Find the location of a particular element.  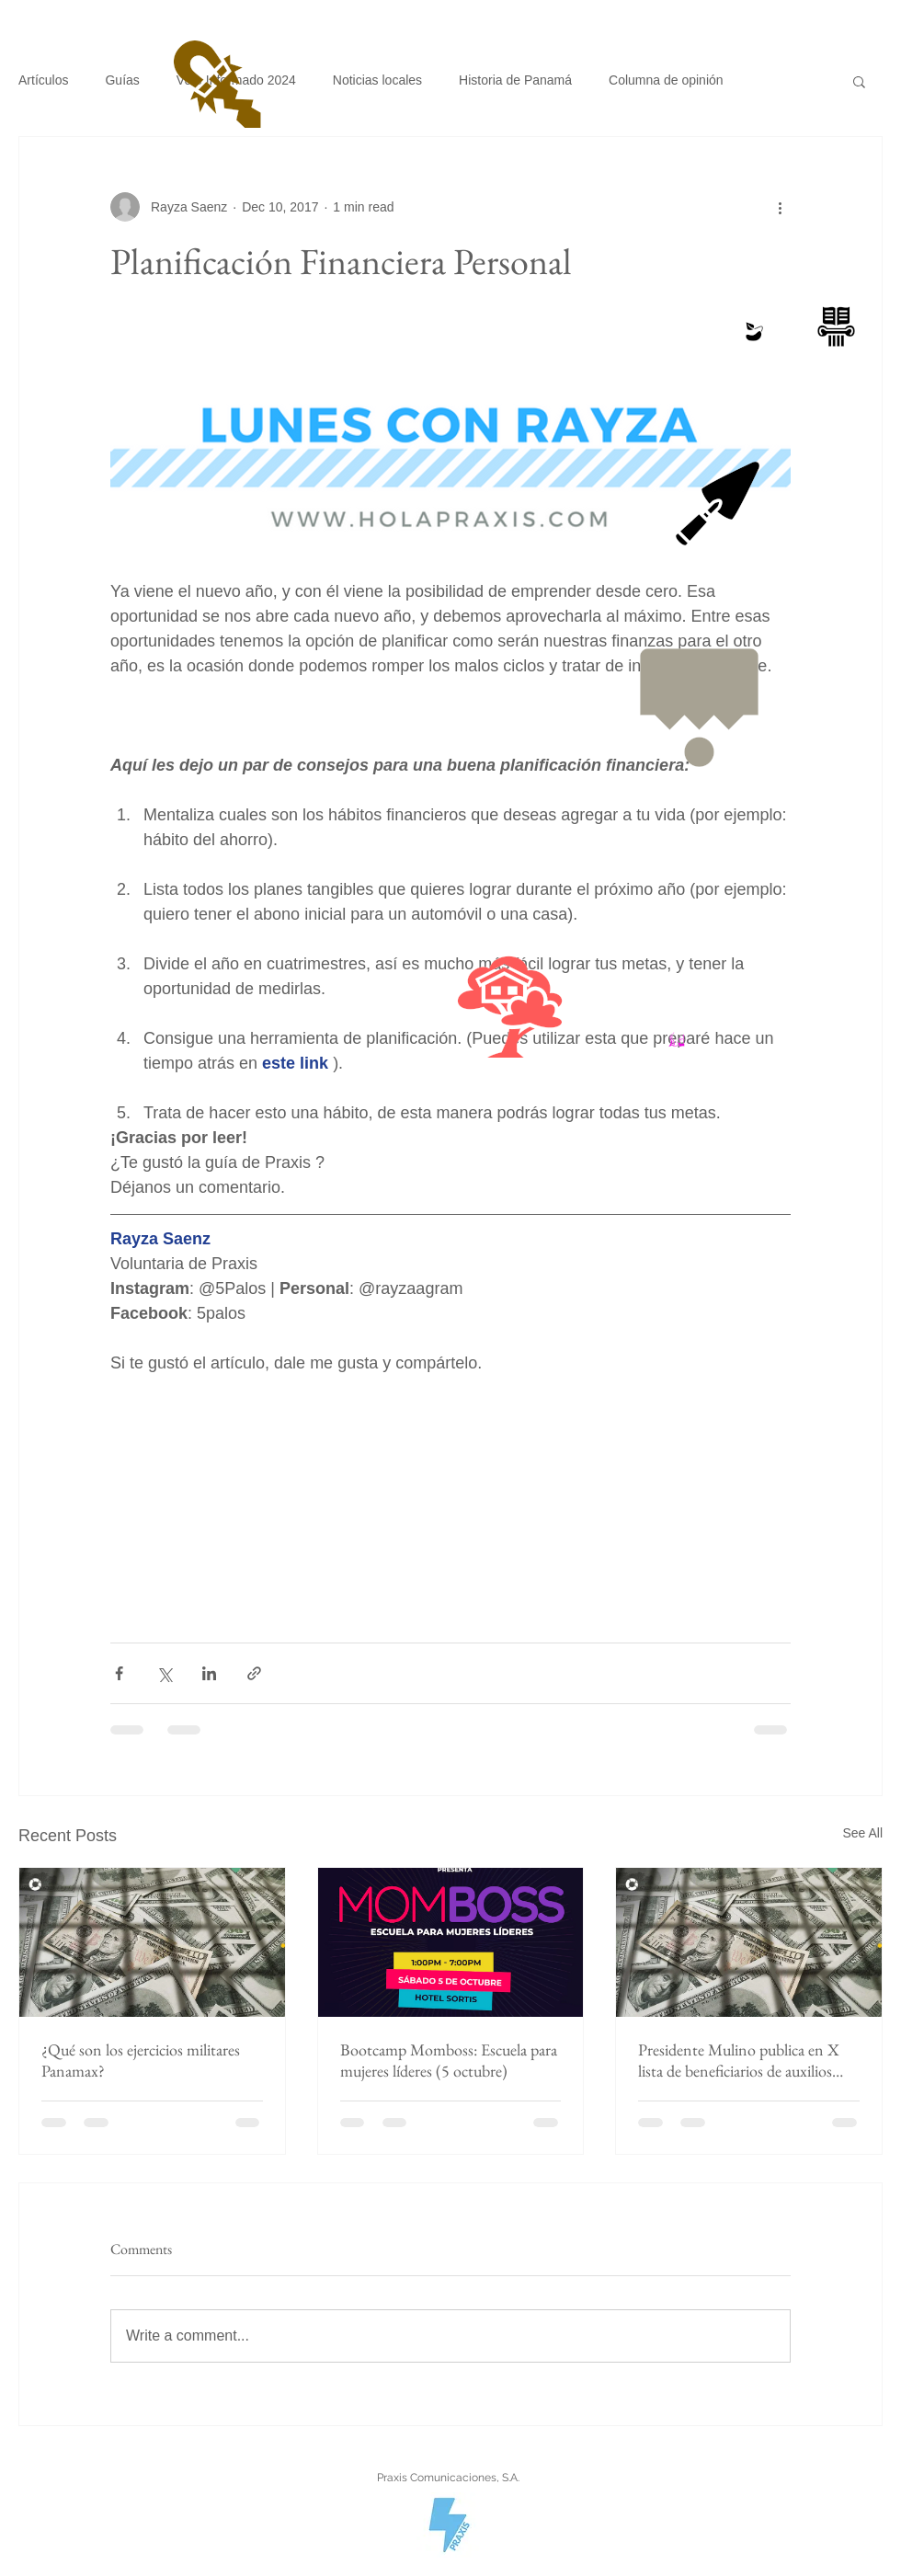

access educational or learning resources is located at coordinates (836, 326).